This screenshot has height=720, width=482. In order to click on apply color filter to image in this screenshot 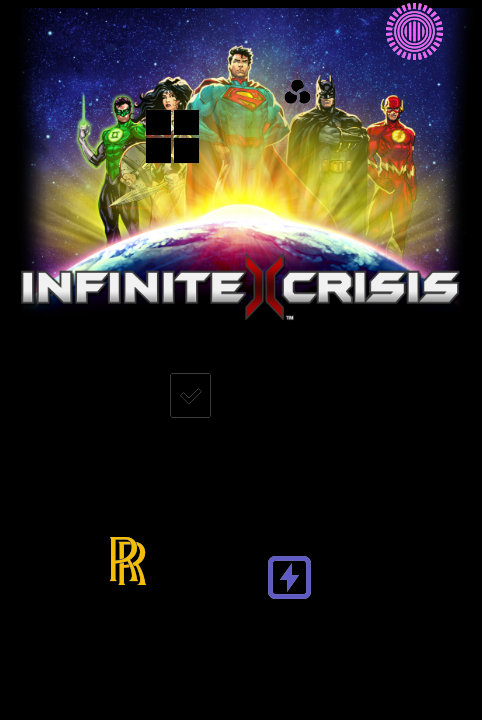, I will do `click(297, 93)`.